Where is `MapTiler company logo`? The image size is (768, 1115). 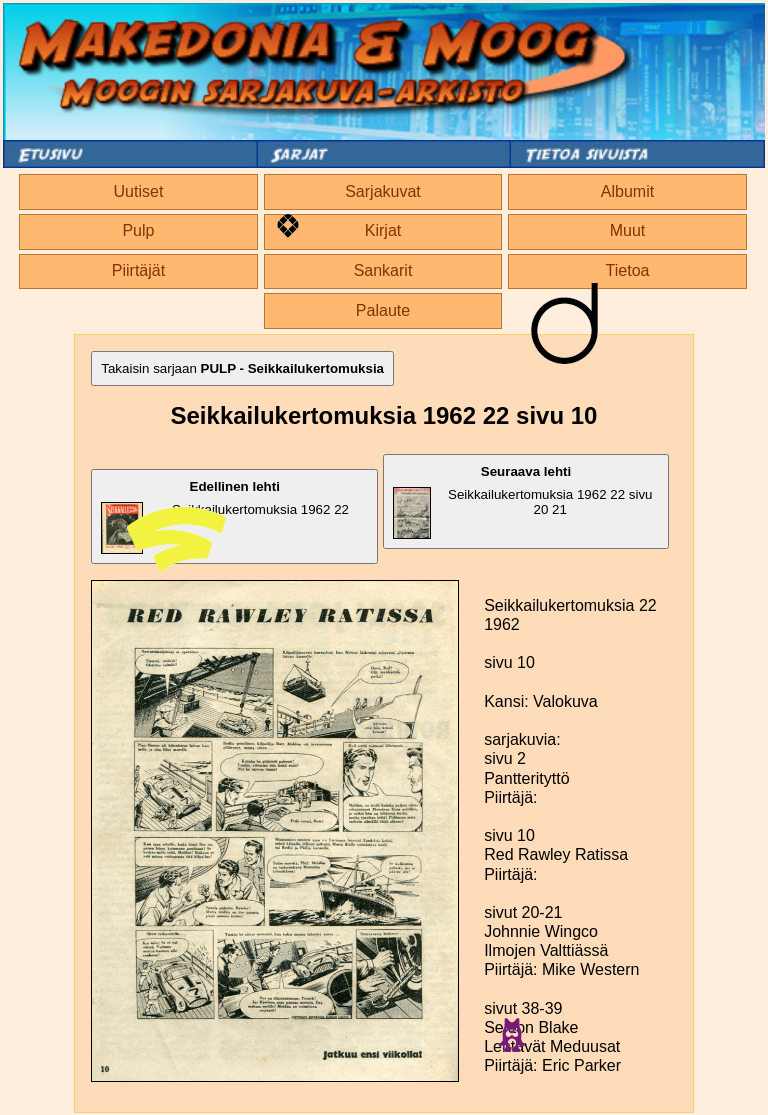
MapTiler company logo is located at coordinates (288, 226).